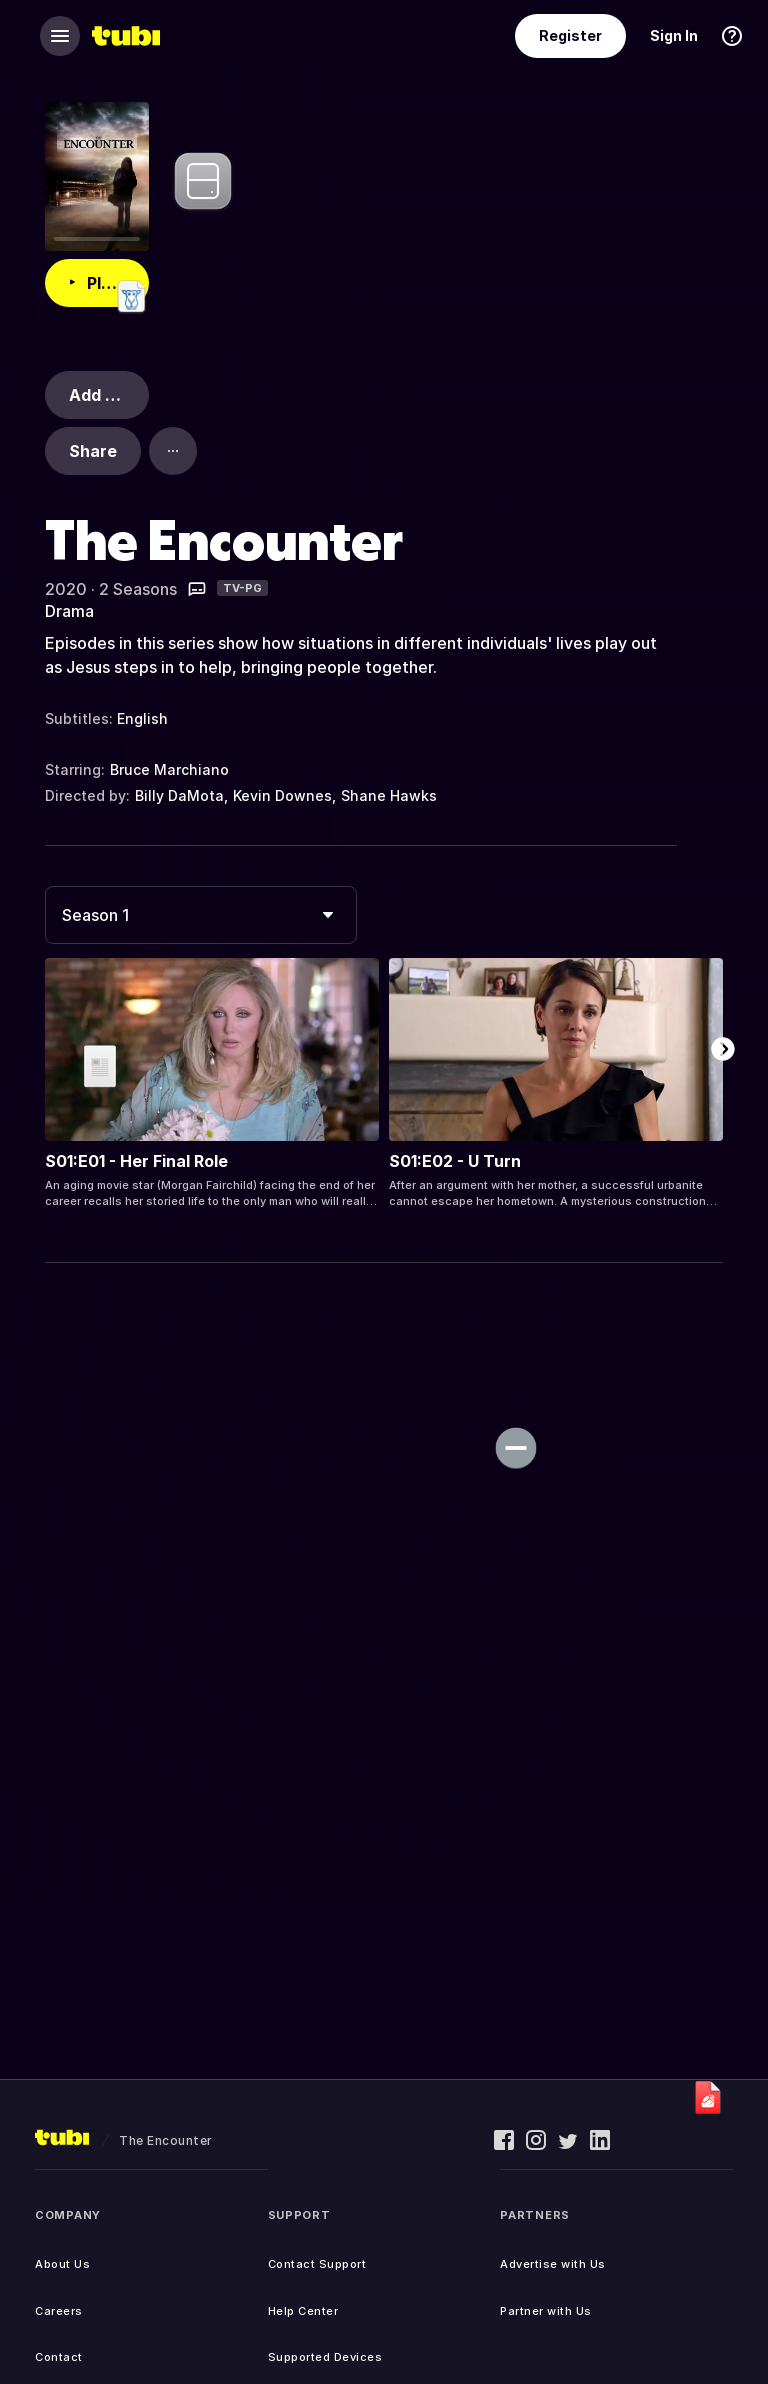  What do you see at coordinates (131, 296) in the screenshot?
I see `indicates a perl script or program file` at bounding box center [131, 296].